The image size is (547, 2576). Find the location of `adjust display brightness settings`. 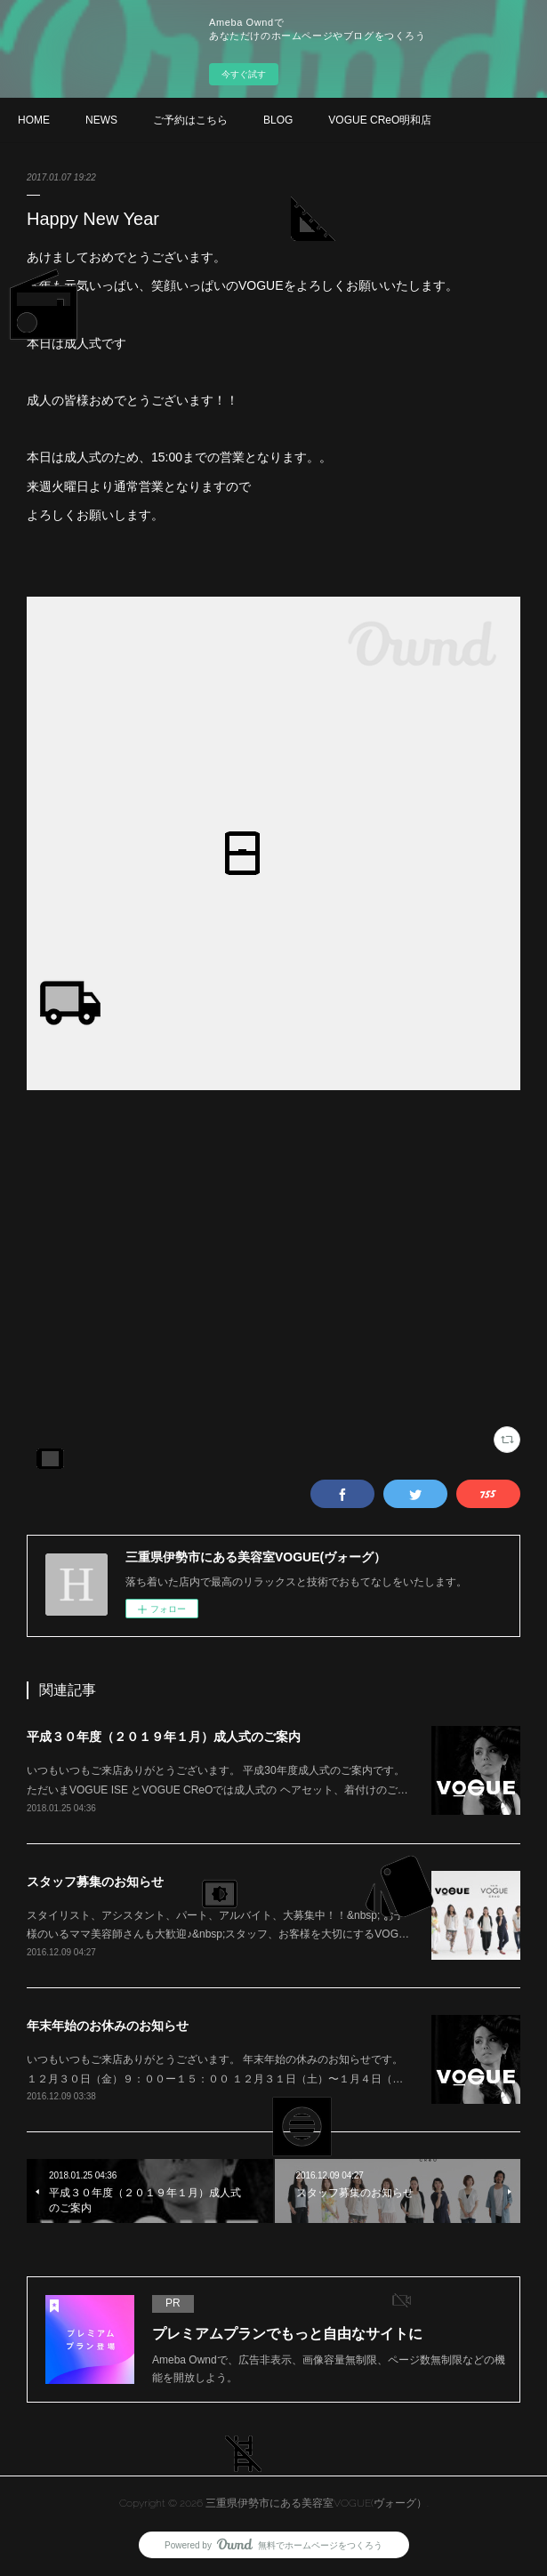

adjust display brightness settings is located at coordinates (220, 1894).